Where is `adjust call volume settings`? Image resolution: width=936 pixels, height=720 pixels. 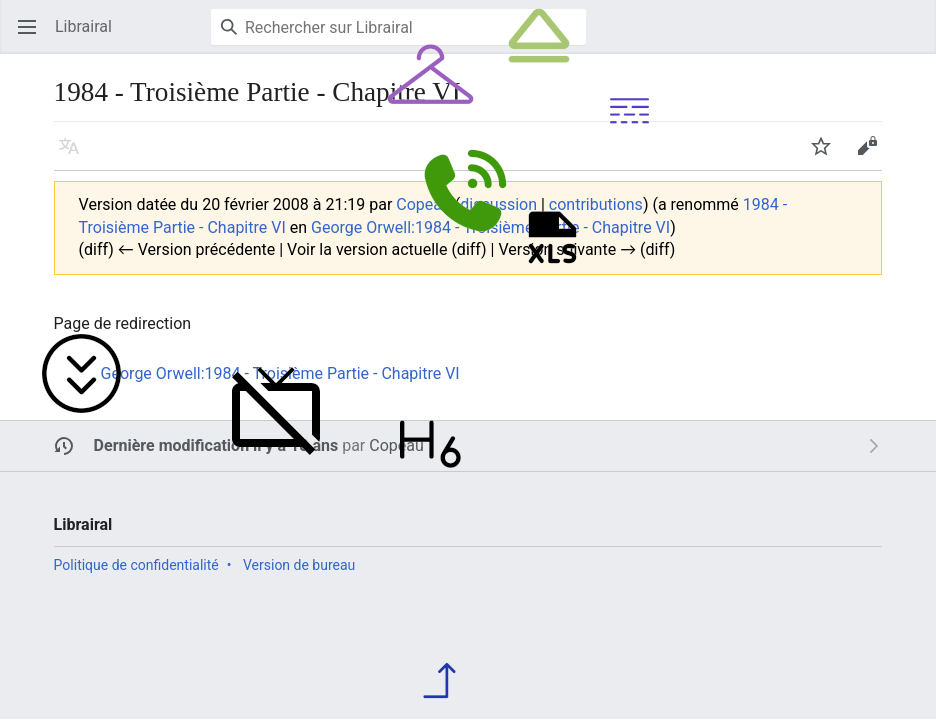 adjust call volume settings is located at coordinates (463, 193).